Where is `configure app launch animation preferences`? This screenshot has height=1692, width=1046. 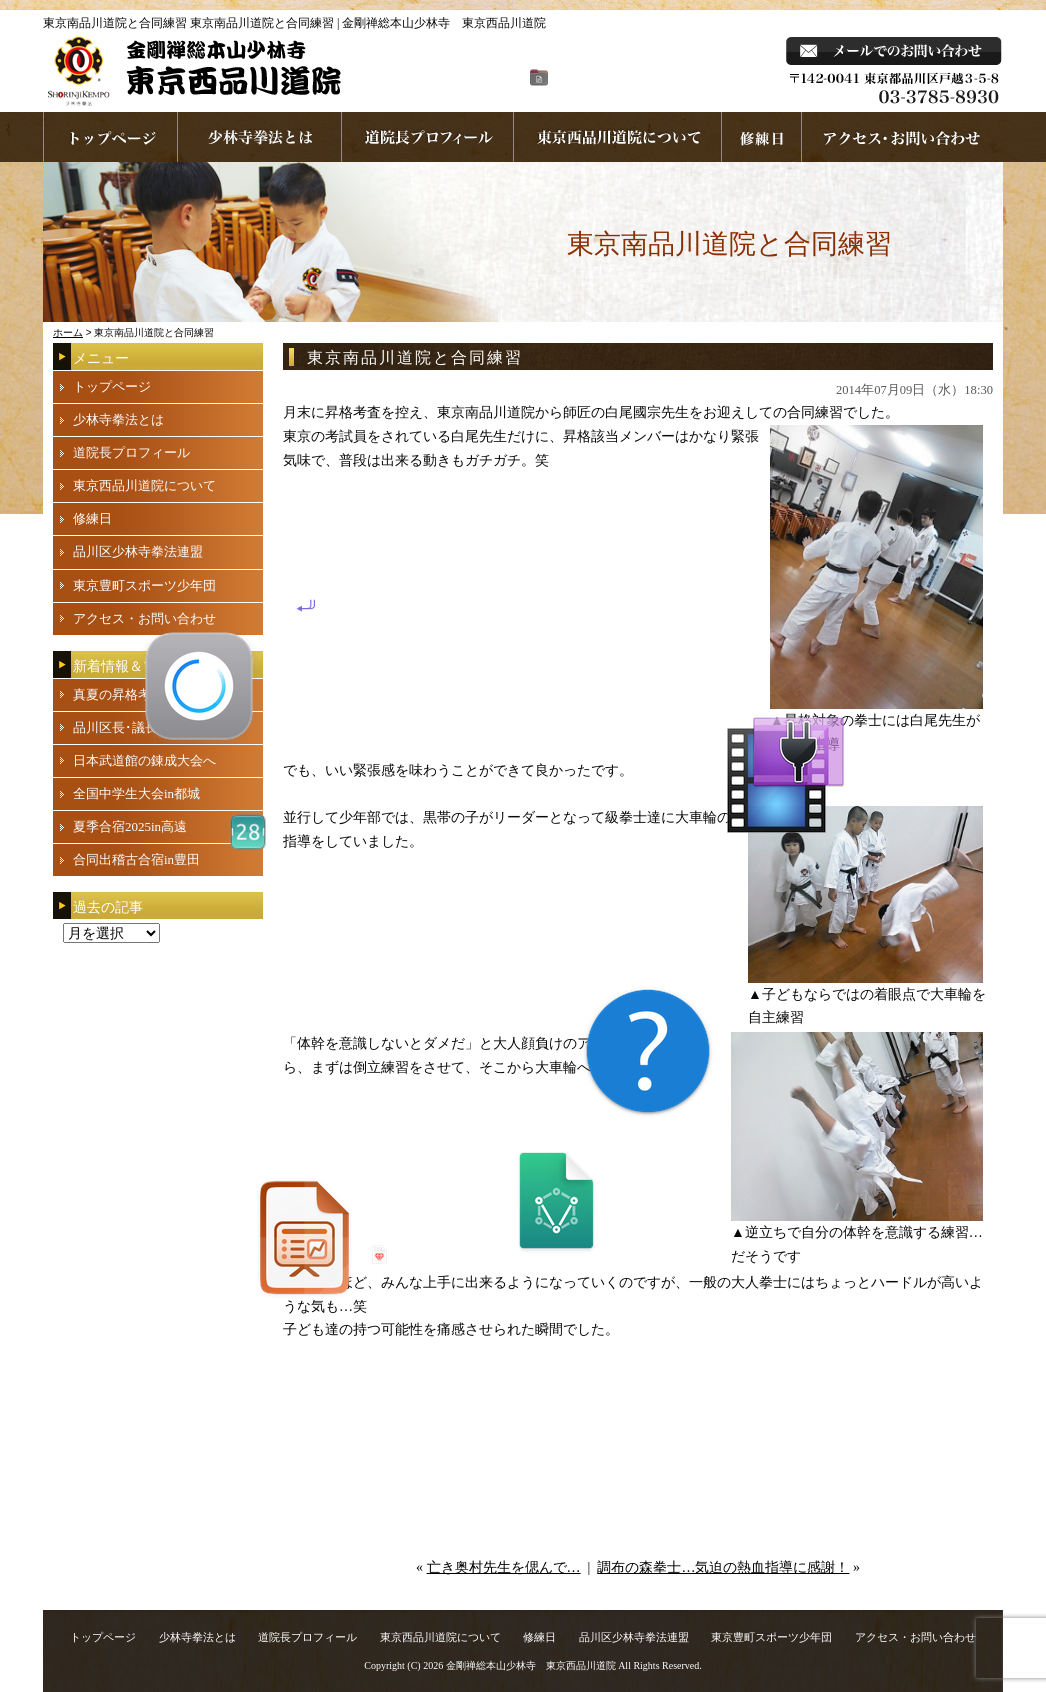
configure app launch animation preferences is located at coordinates (199, 688).